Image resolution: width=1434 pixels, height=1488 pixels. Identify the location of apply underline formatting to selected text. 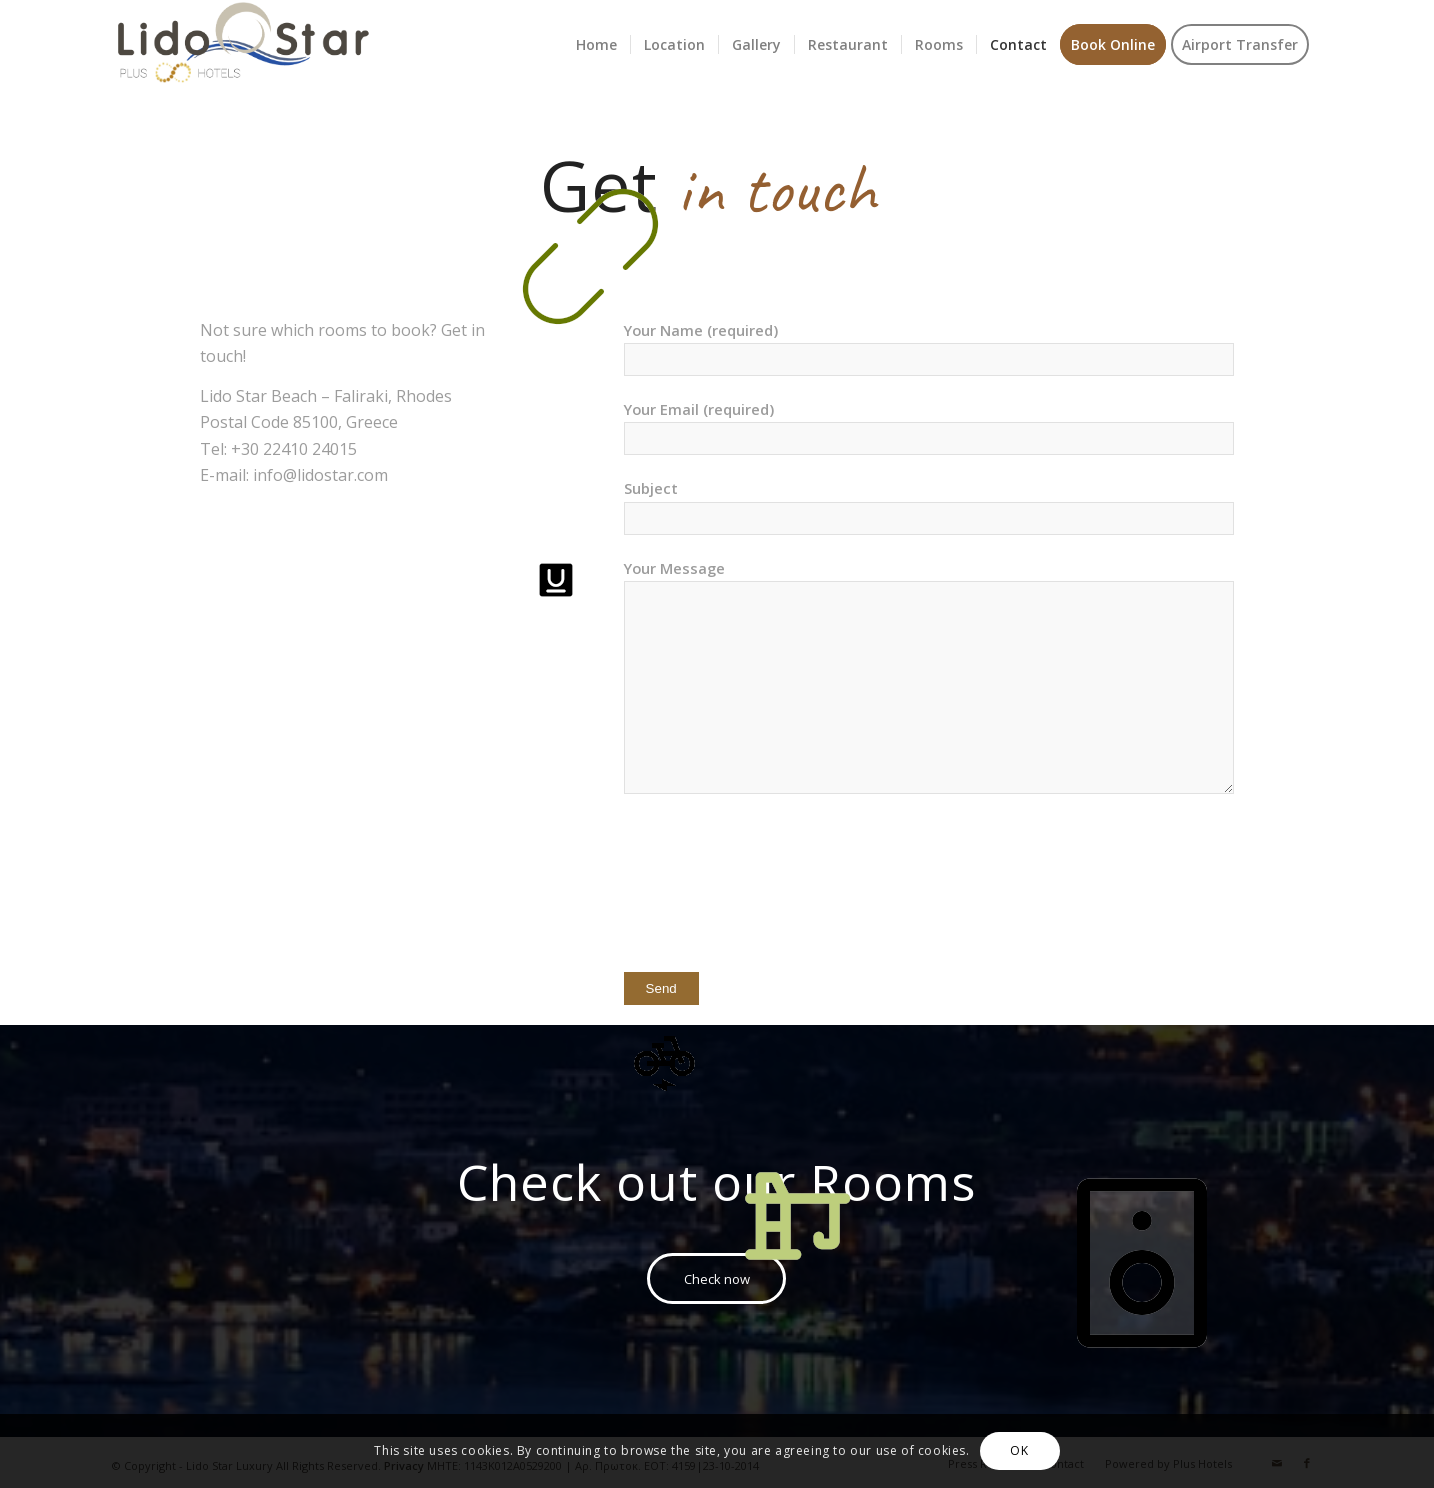
(556, 580).